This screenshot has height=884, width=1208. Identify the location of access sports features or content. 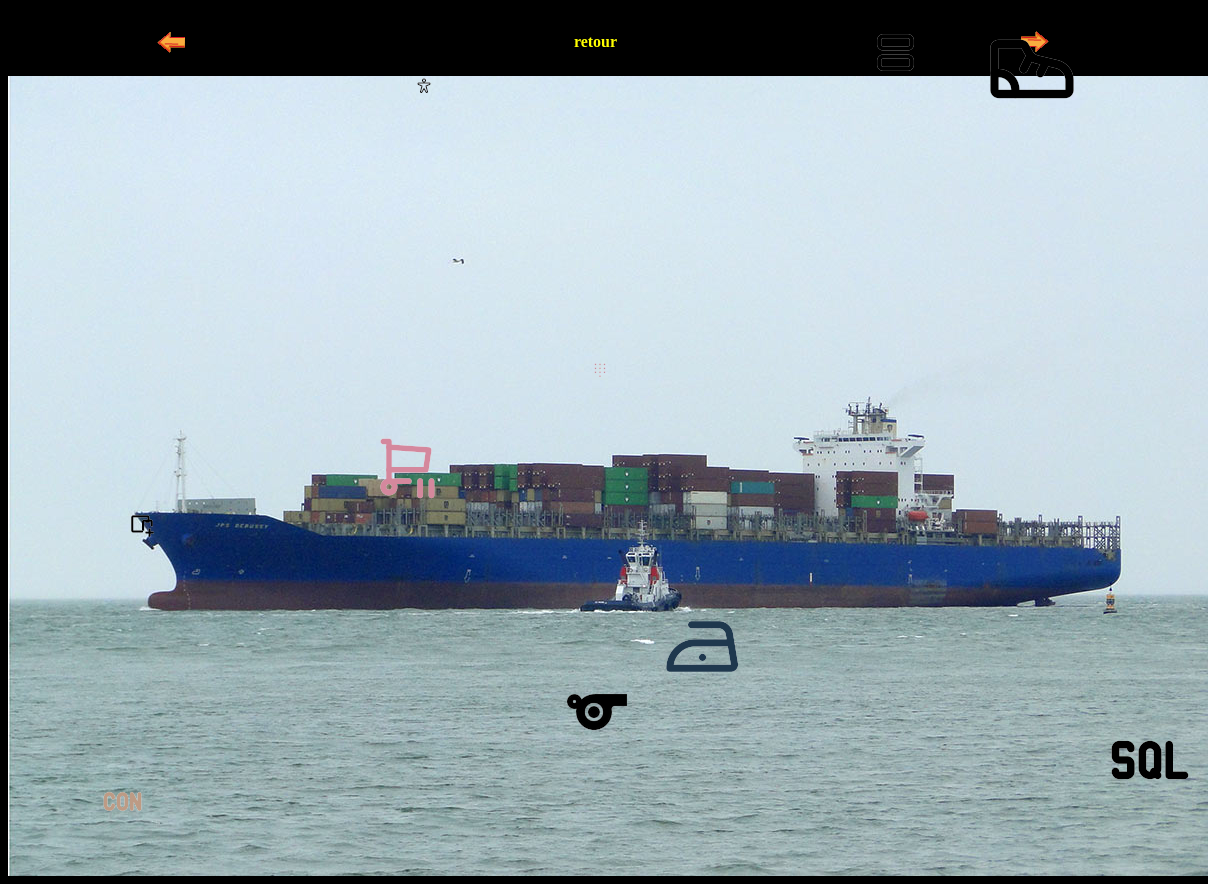
(597, 712).